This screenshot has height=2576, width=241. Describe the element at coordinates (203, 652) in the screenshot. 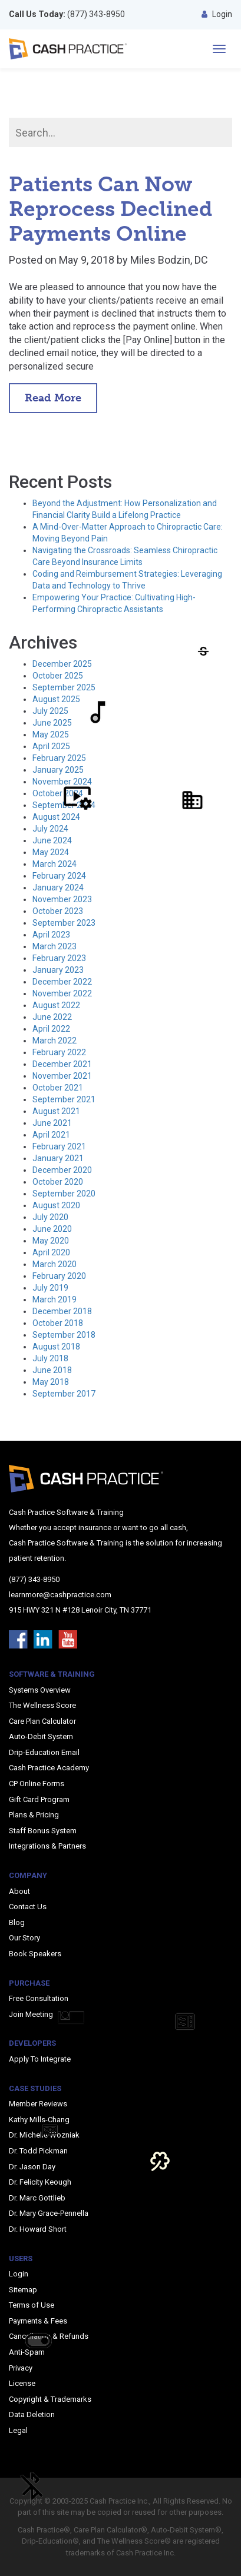

I see `apply strikethrough formatting to selected text` at that location.